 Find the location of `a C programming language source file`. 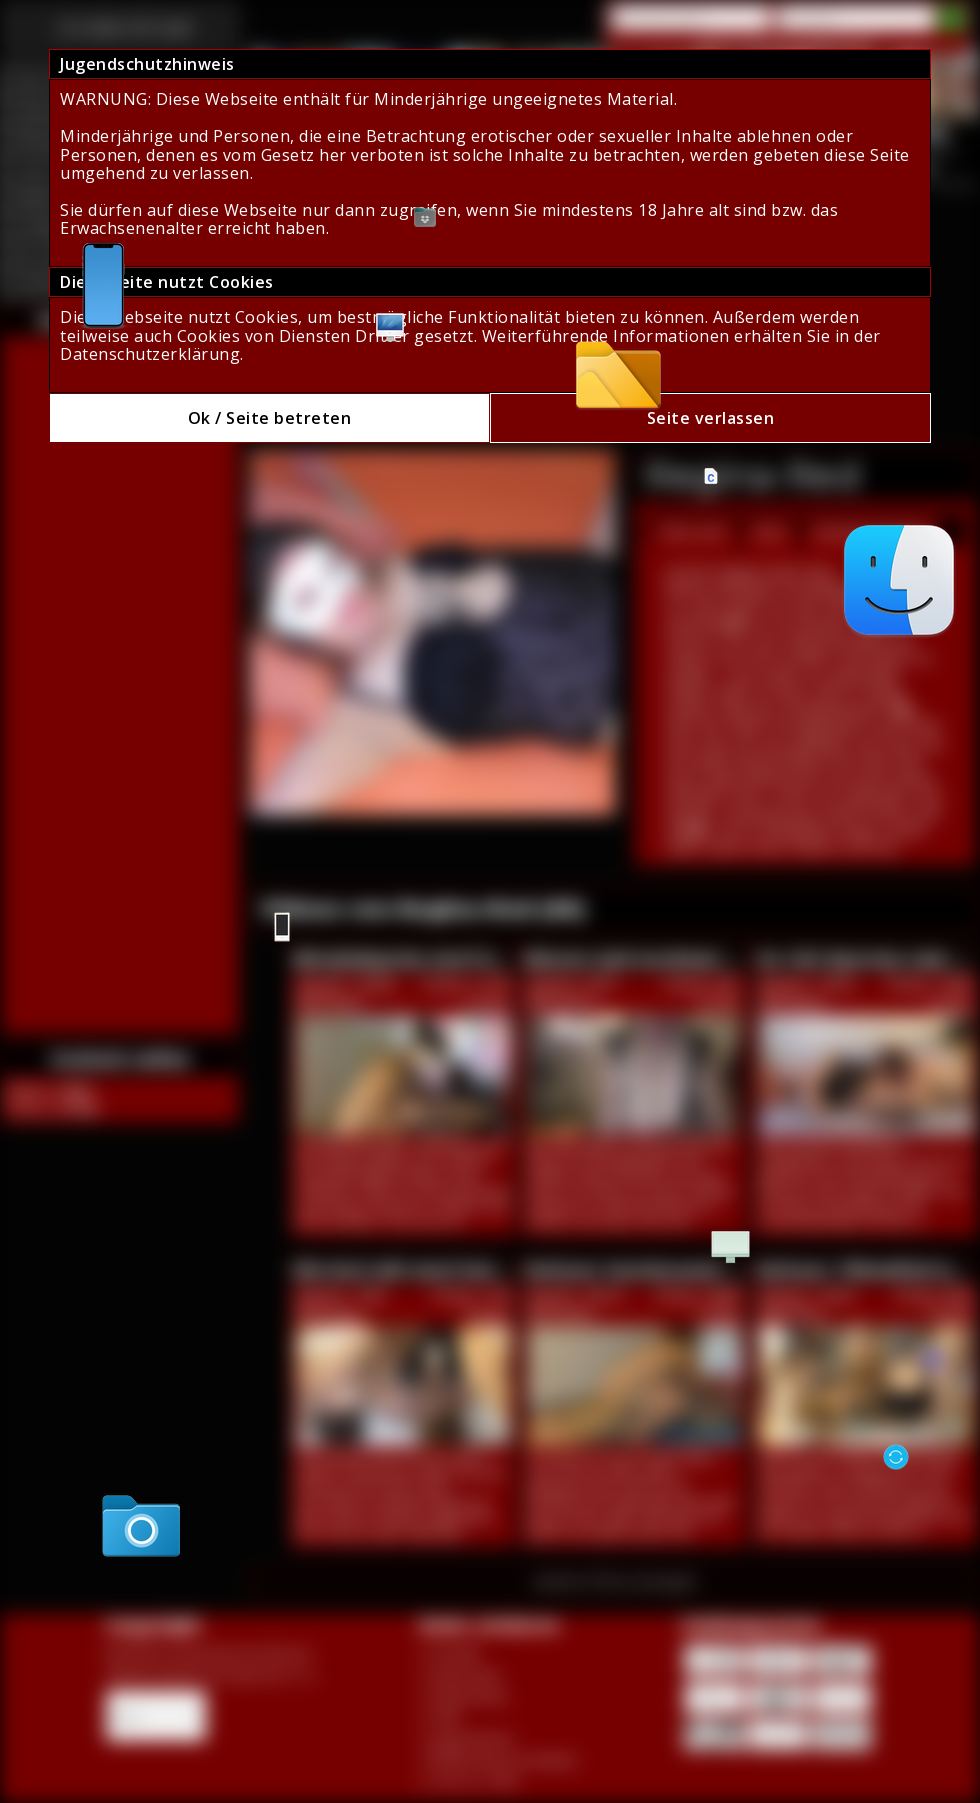

a C programming language source file is located at coordinates (711, 476).